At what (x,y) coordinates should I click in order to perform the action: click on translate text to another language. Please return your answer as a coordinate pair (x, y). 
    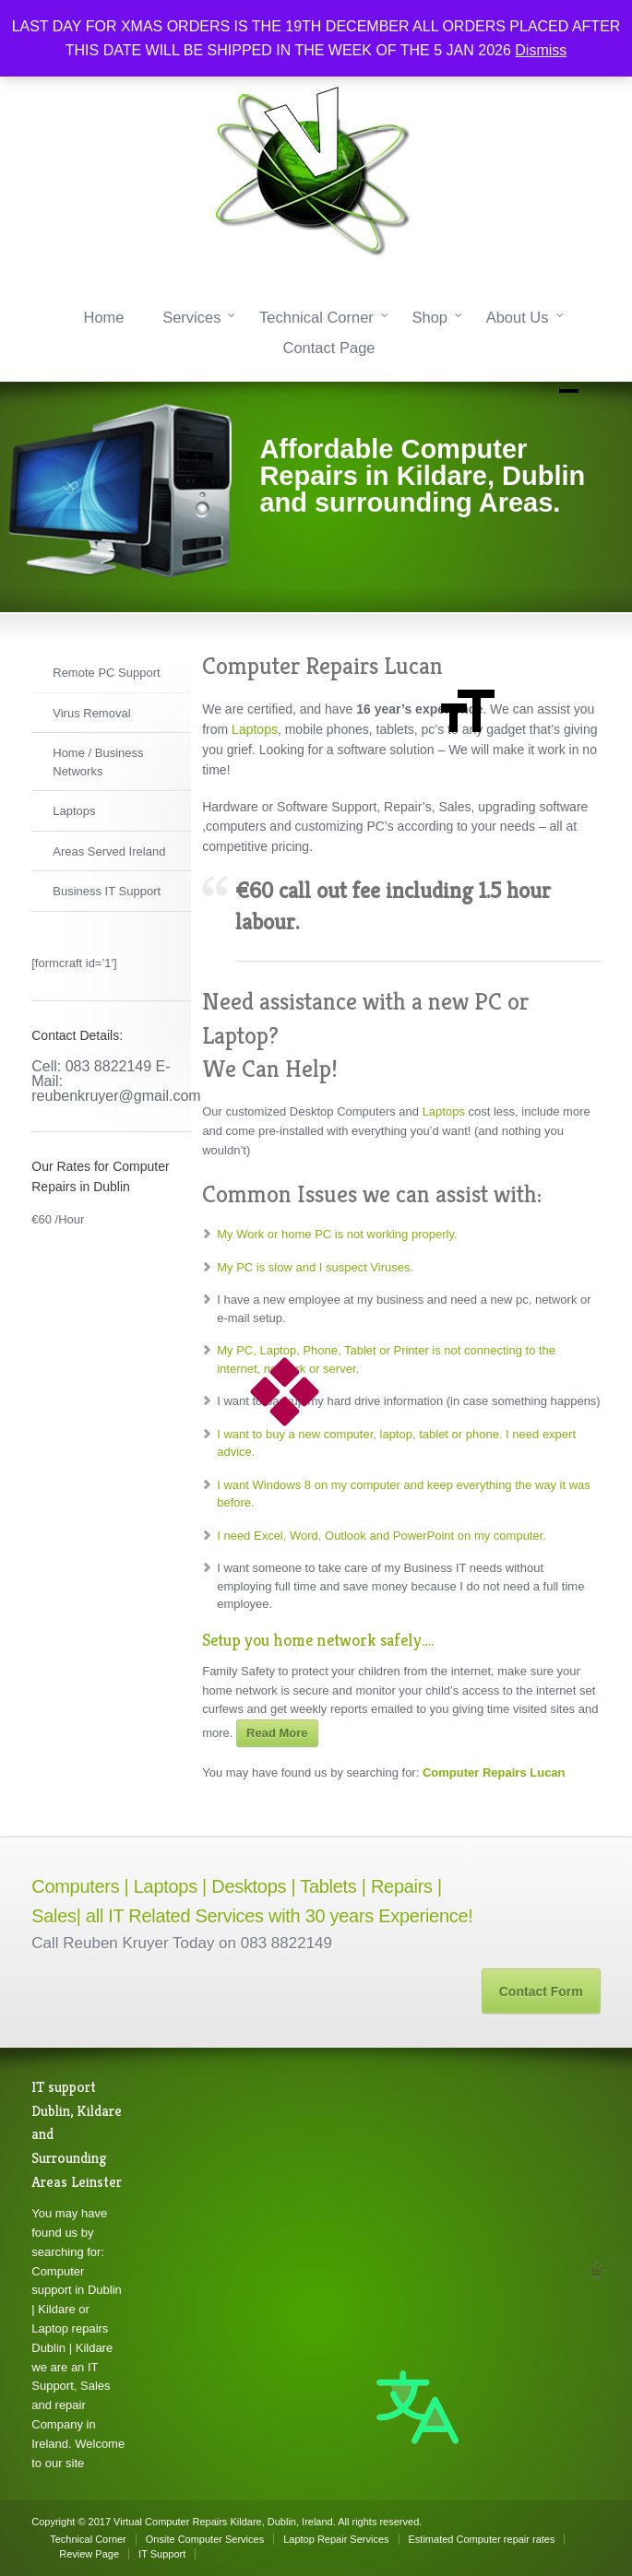
    Looking at the image, I should click on (414, 2408).